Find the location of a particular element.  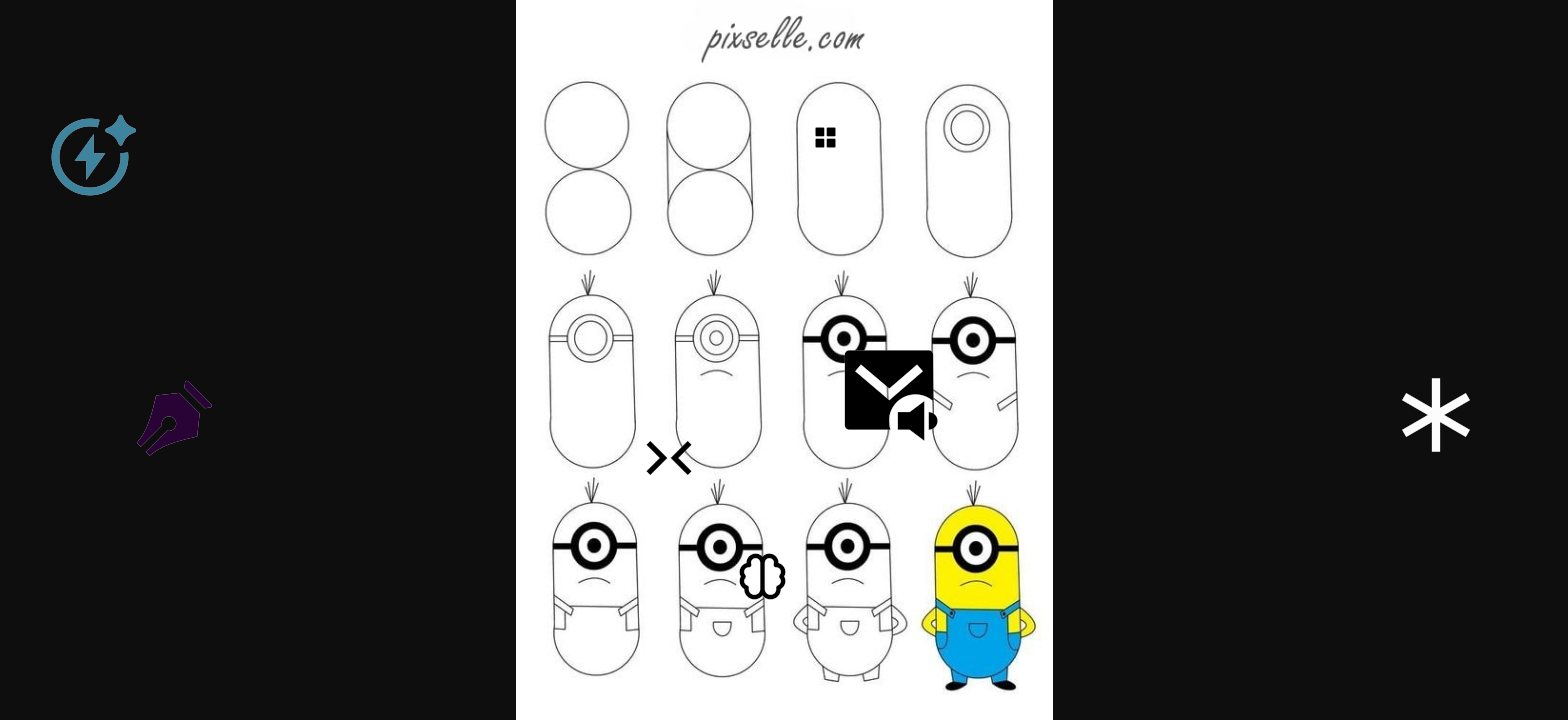

access drawing or illustration tools is located at coordinates (171, 417).